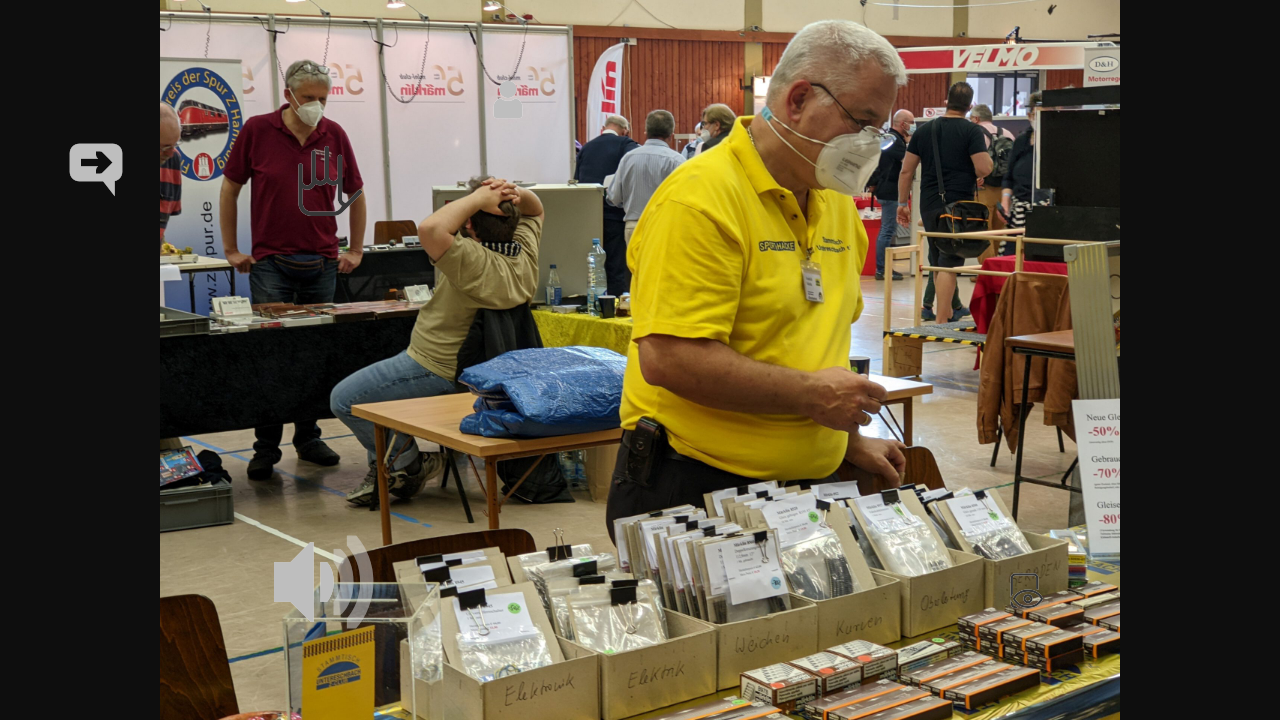  What do you see at coordinates (96, 170) in the screenshot?
I see `user is currently away or idle` at bounding box center [96, 170].